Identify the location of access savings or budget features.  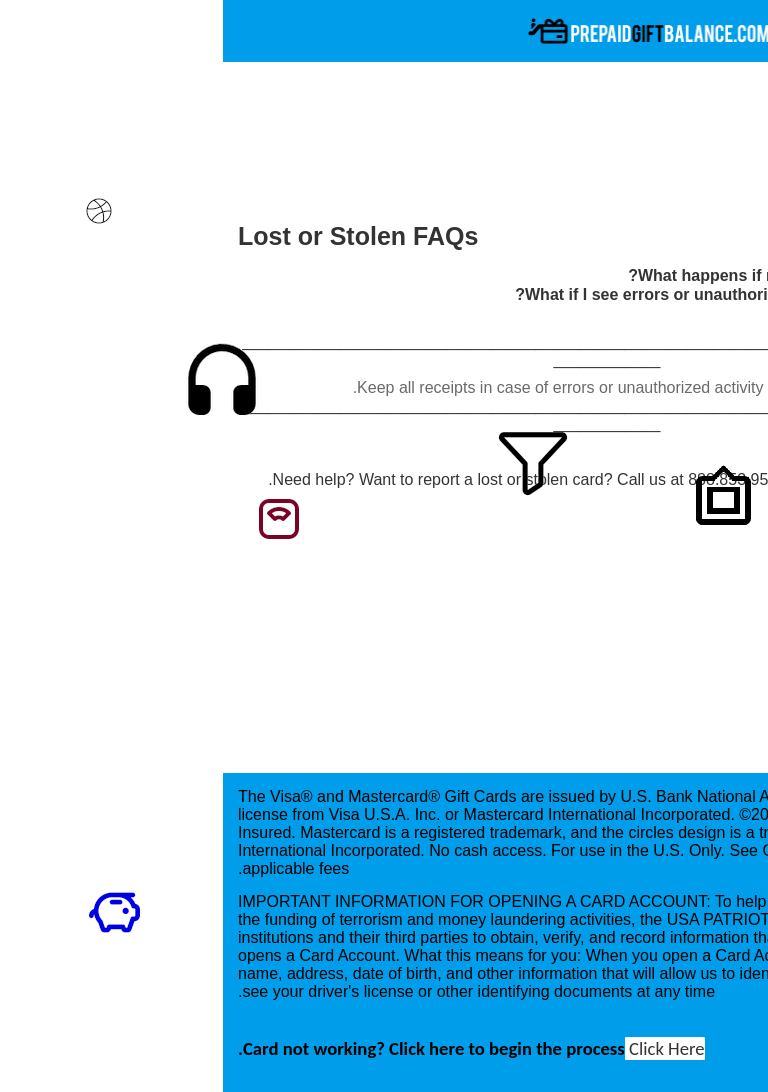
(114, 912).